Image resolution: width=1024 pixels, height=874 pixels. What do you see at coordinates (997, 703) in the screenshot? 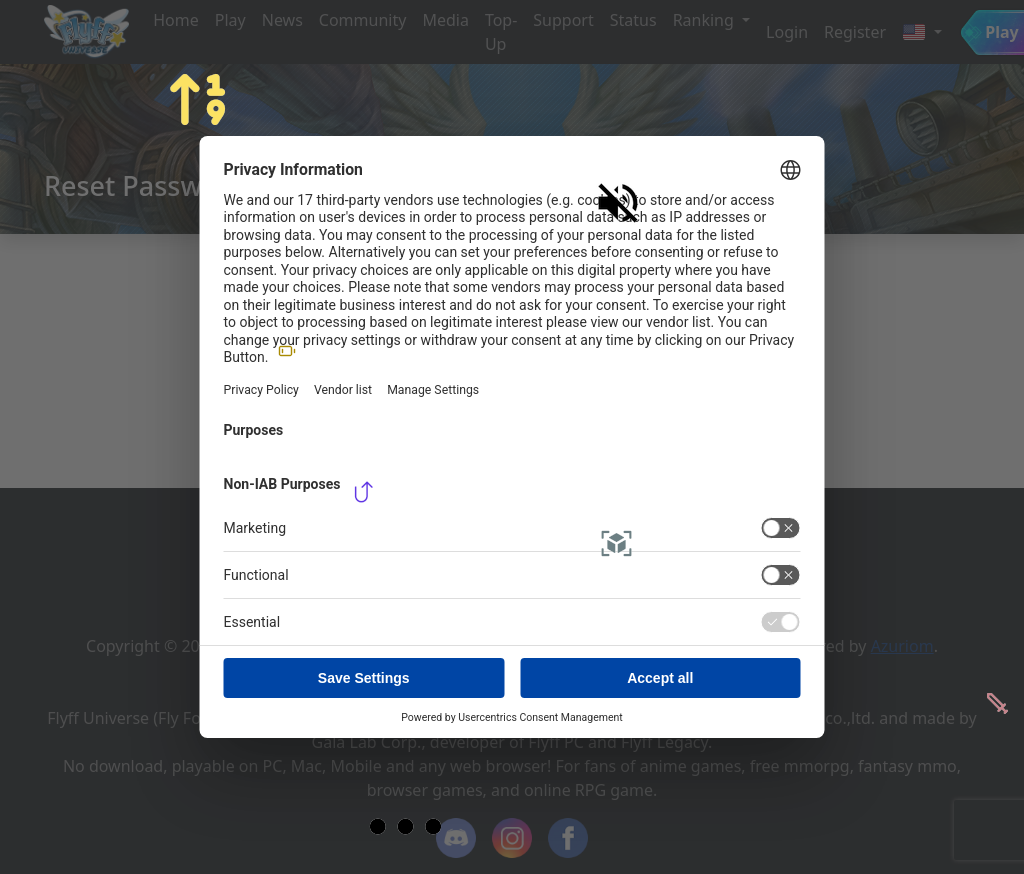
I see `access weapons or combat features` at bounding box center [997, 703].